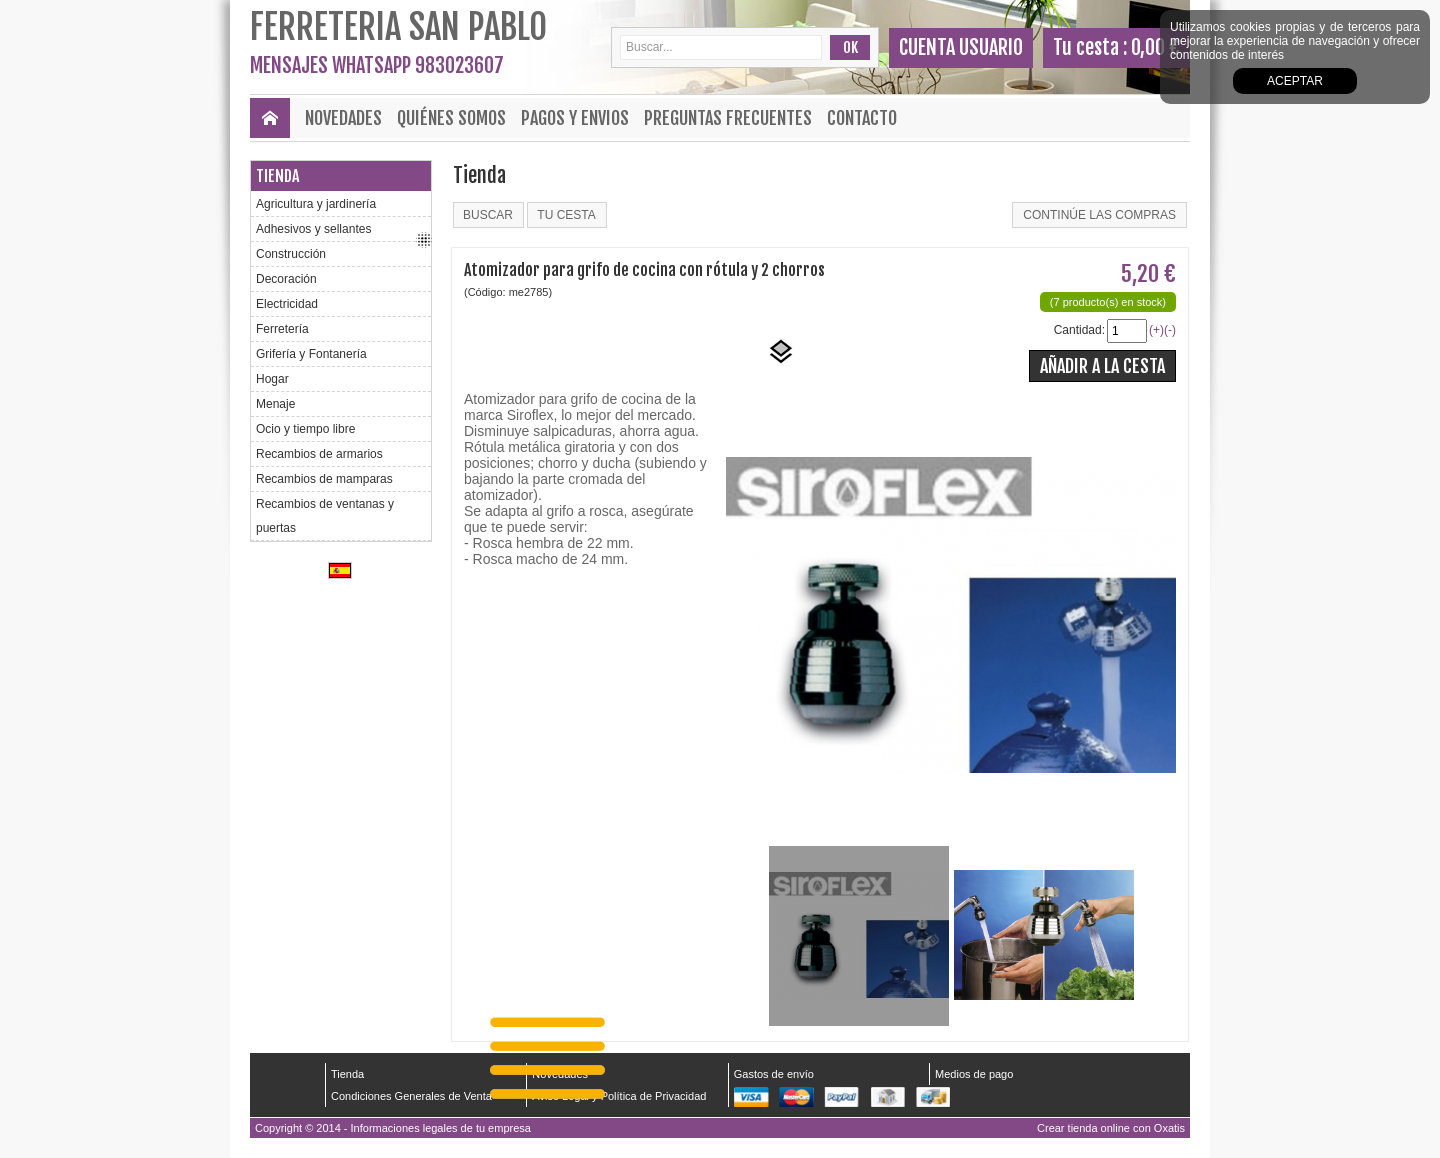 The height and width of the screenshot is (1158, 1440). Describe the element at coordinates (424, 240) in the screenshot. I see `apply blur effect to image` at that location.